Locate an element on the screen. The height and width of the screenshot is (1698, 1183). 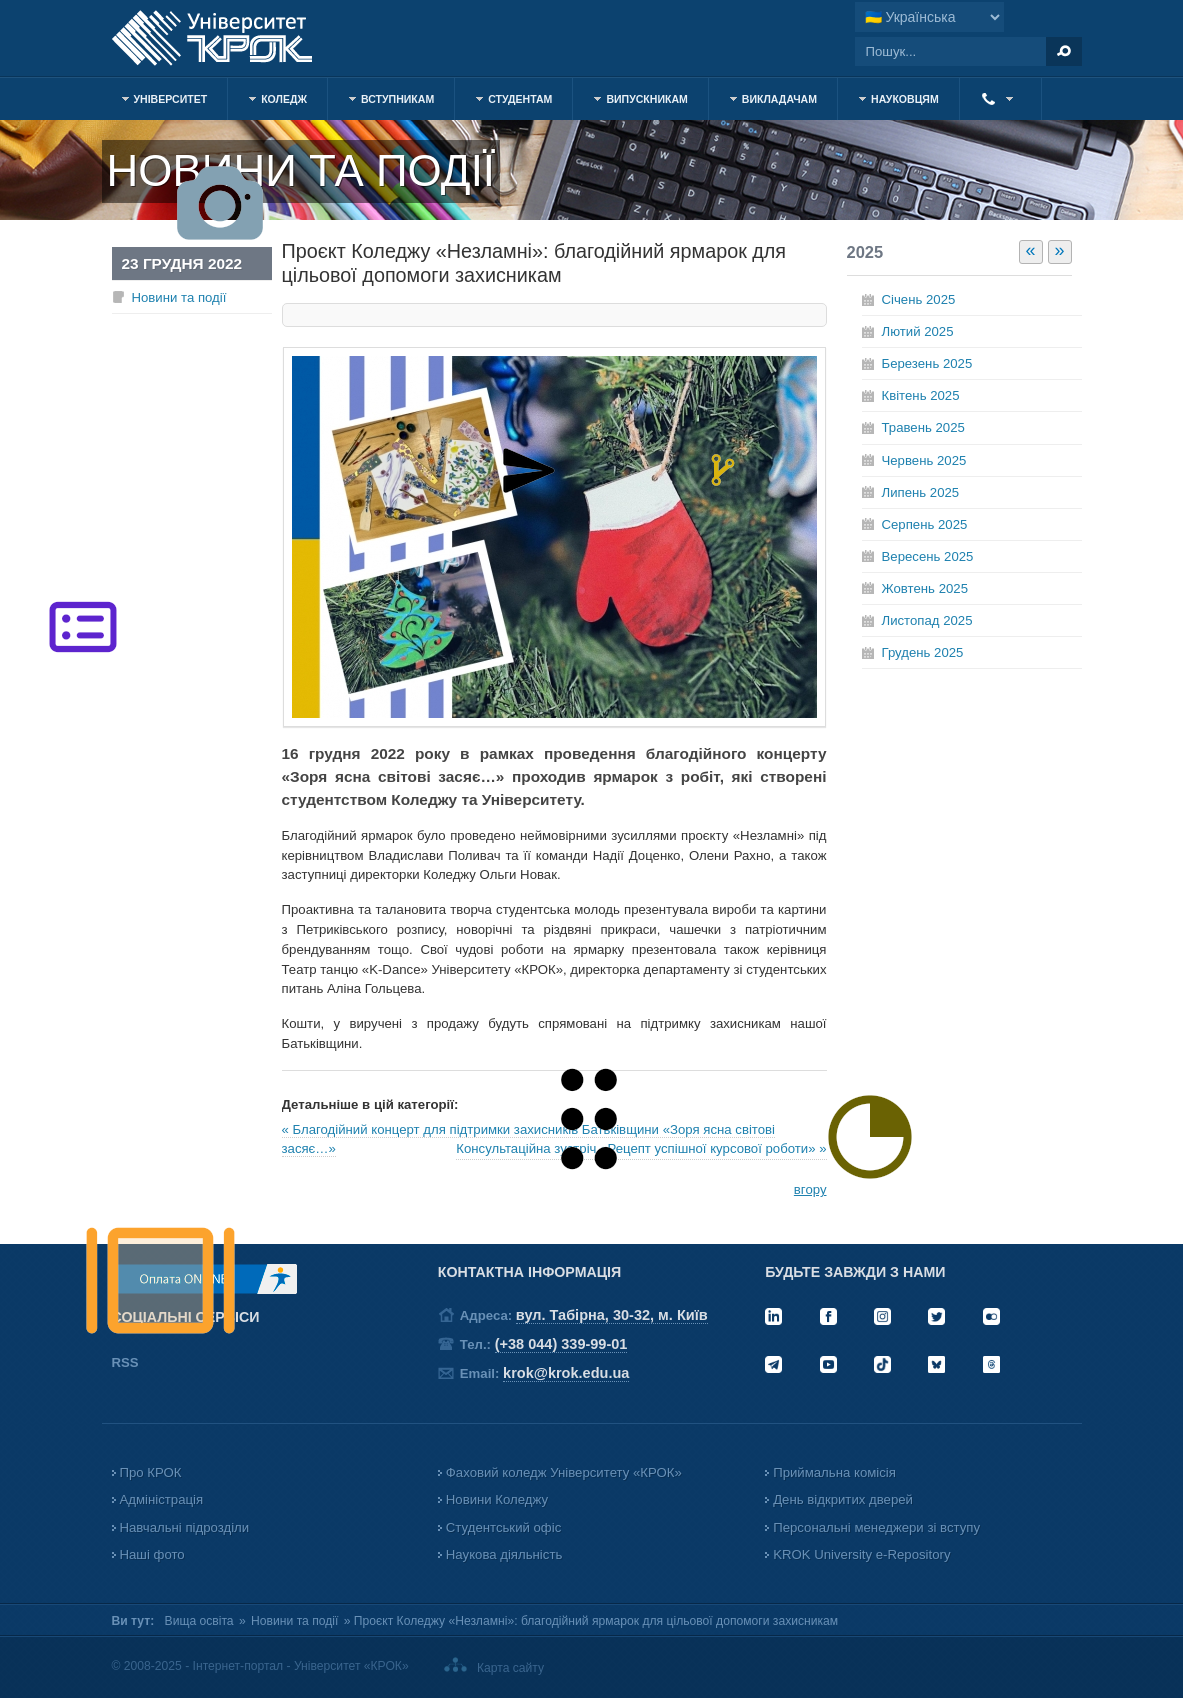
indicates 25% progress or completion is located at coordinates (870, 1137).